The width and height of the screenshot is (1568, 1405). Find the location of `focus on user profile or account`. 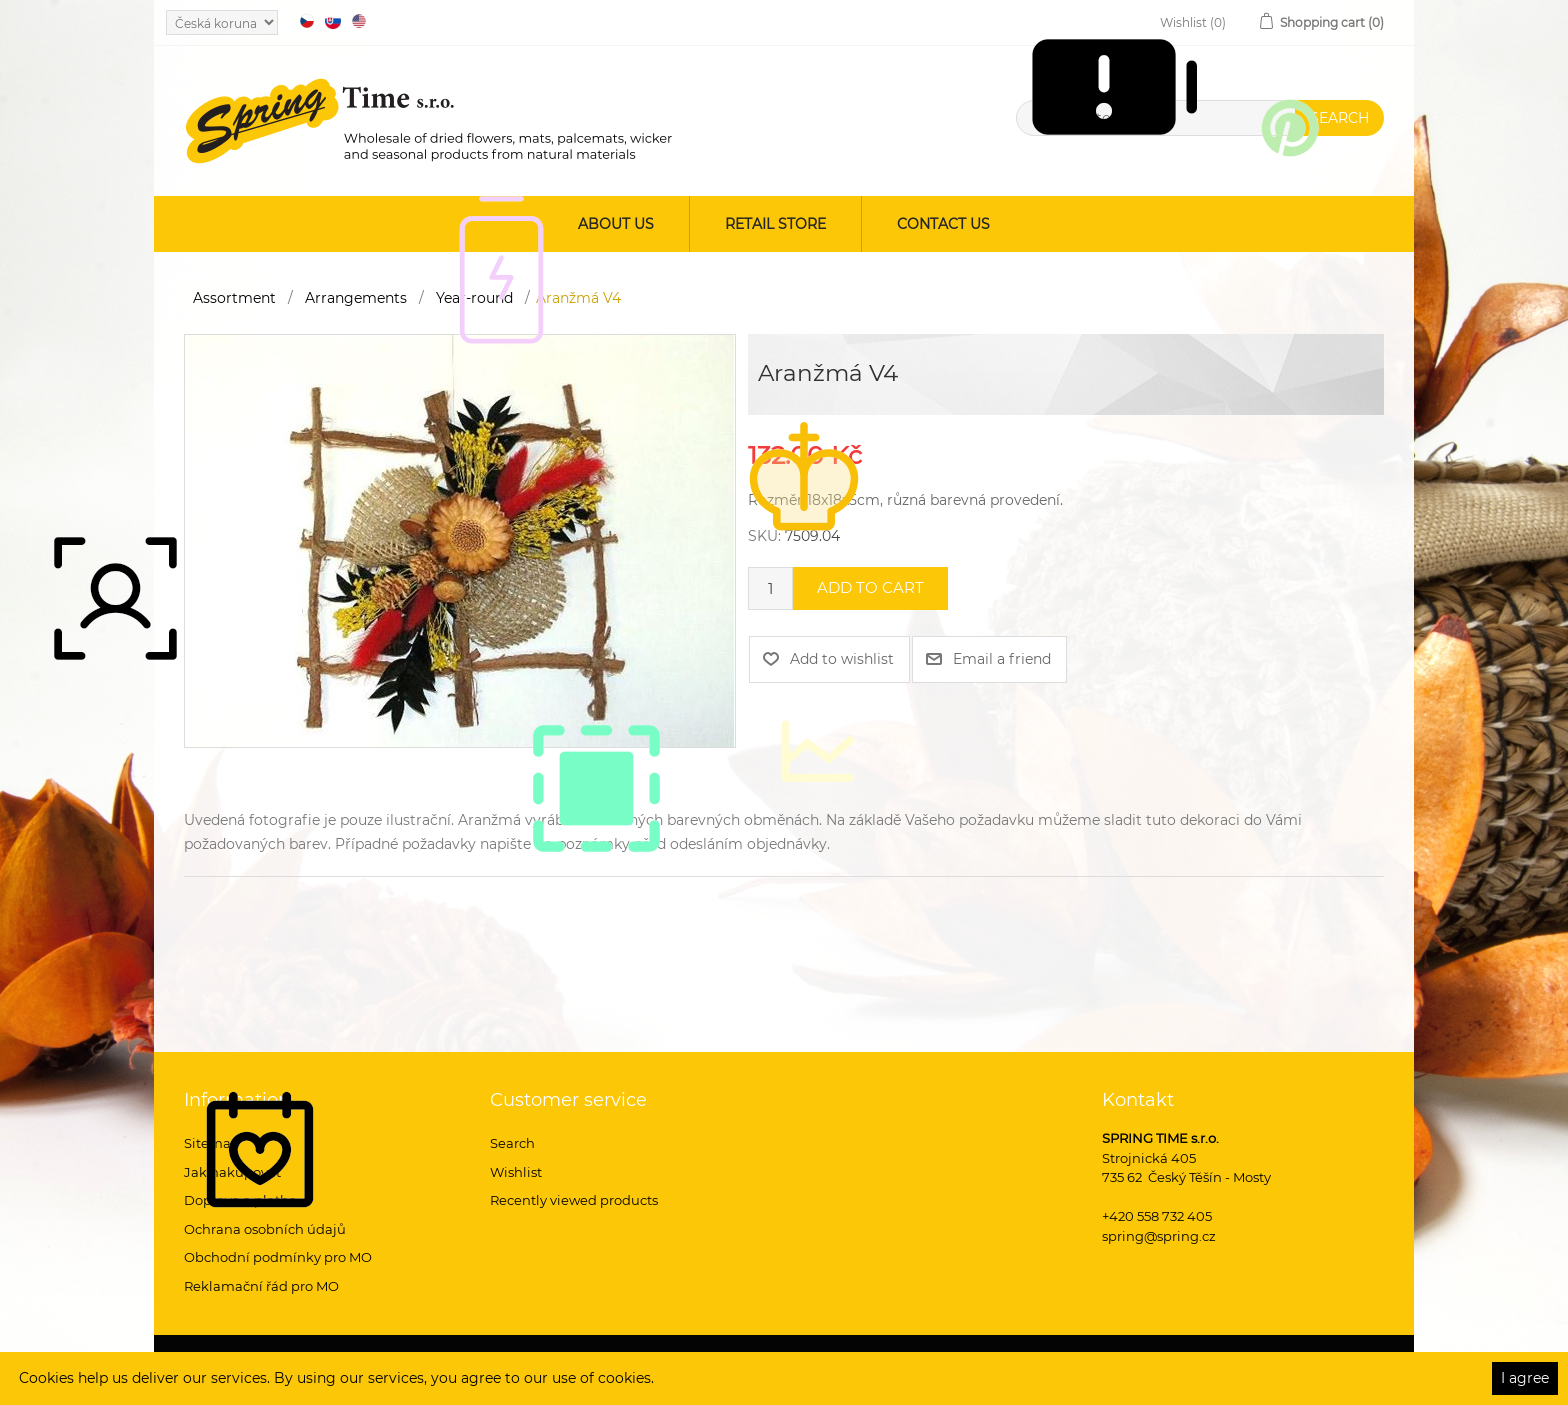

focus on user profile or account is located at coordinates (115, 598).